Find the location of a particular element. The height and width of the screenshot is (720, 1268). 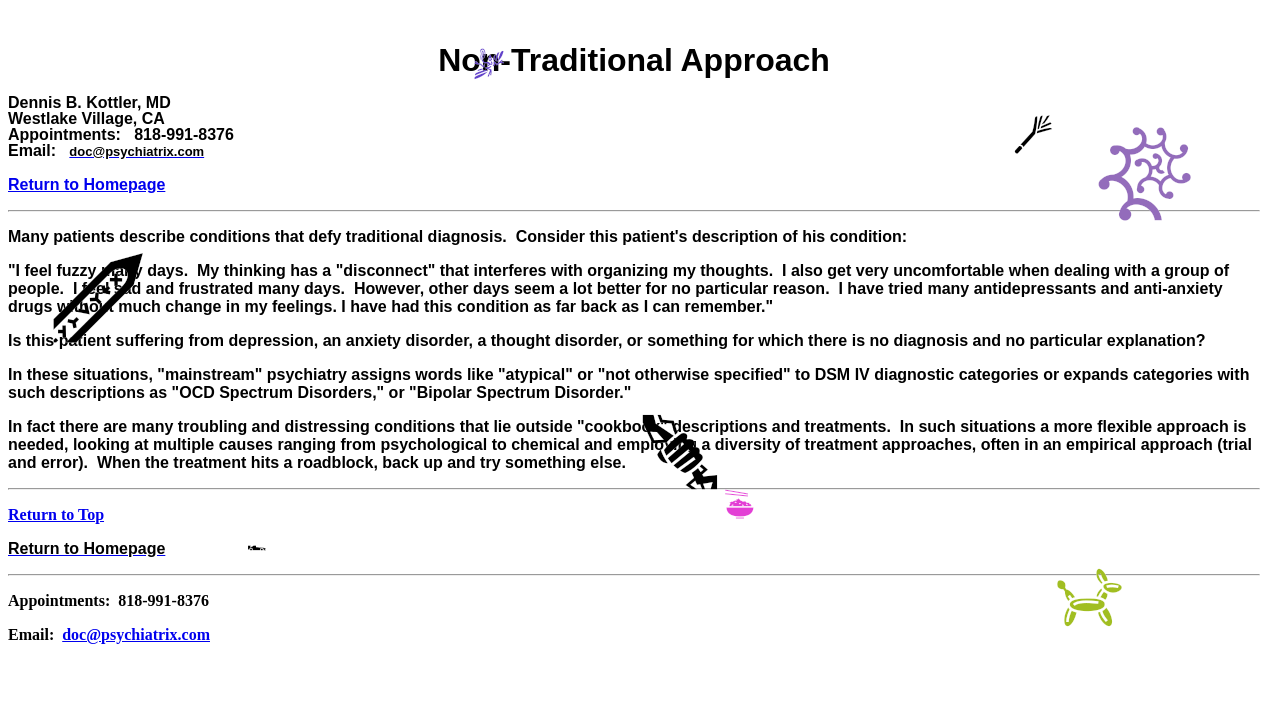

select leek ingredient in cooking game is located at coordinates (1033, 134).